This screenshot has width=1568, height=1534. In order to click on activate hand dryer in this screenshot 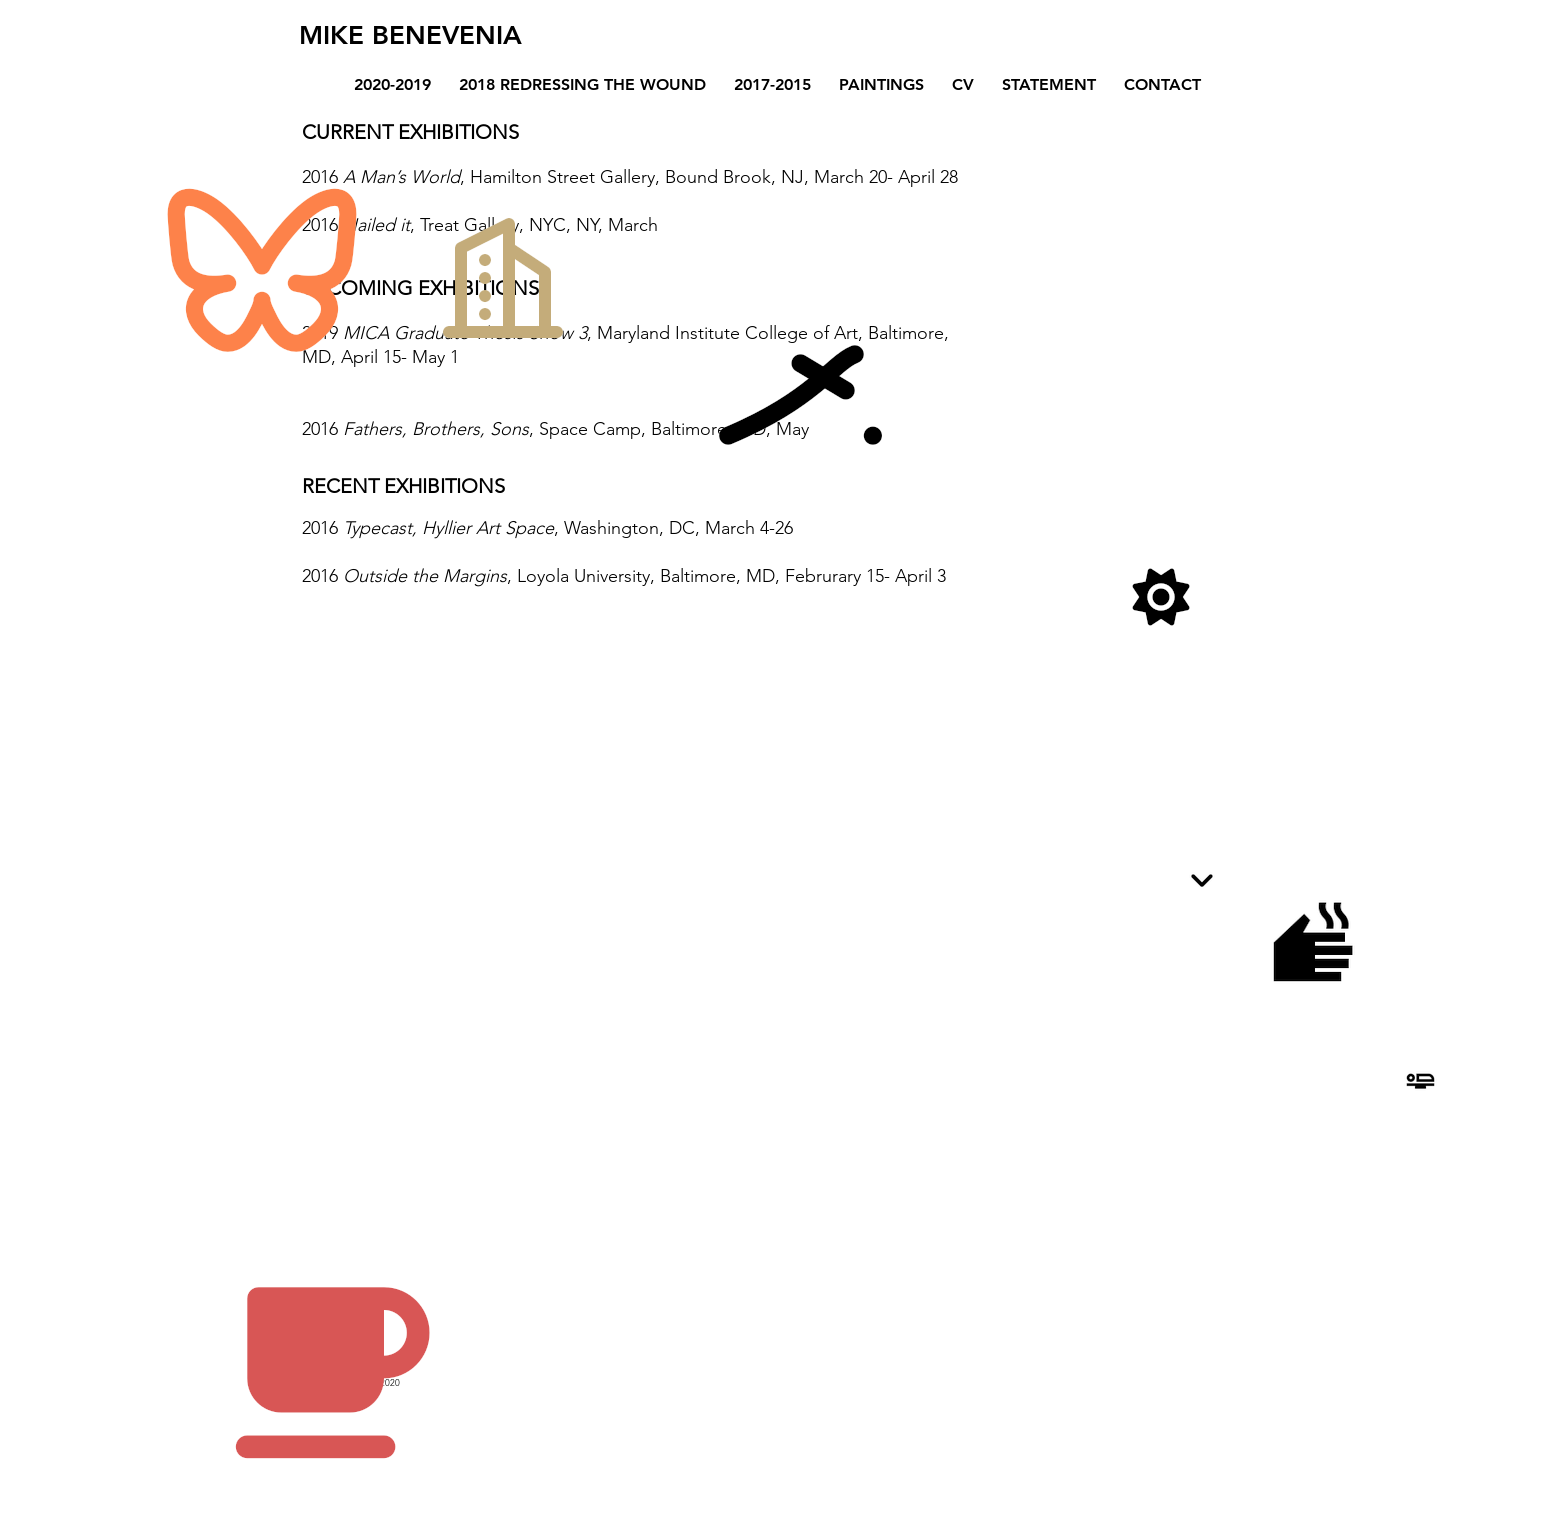, I will do `click(1315, 940)`.